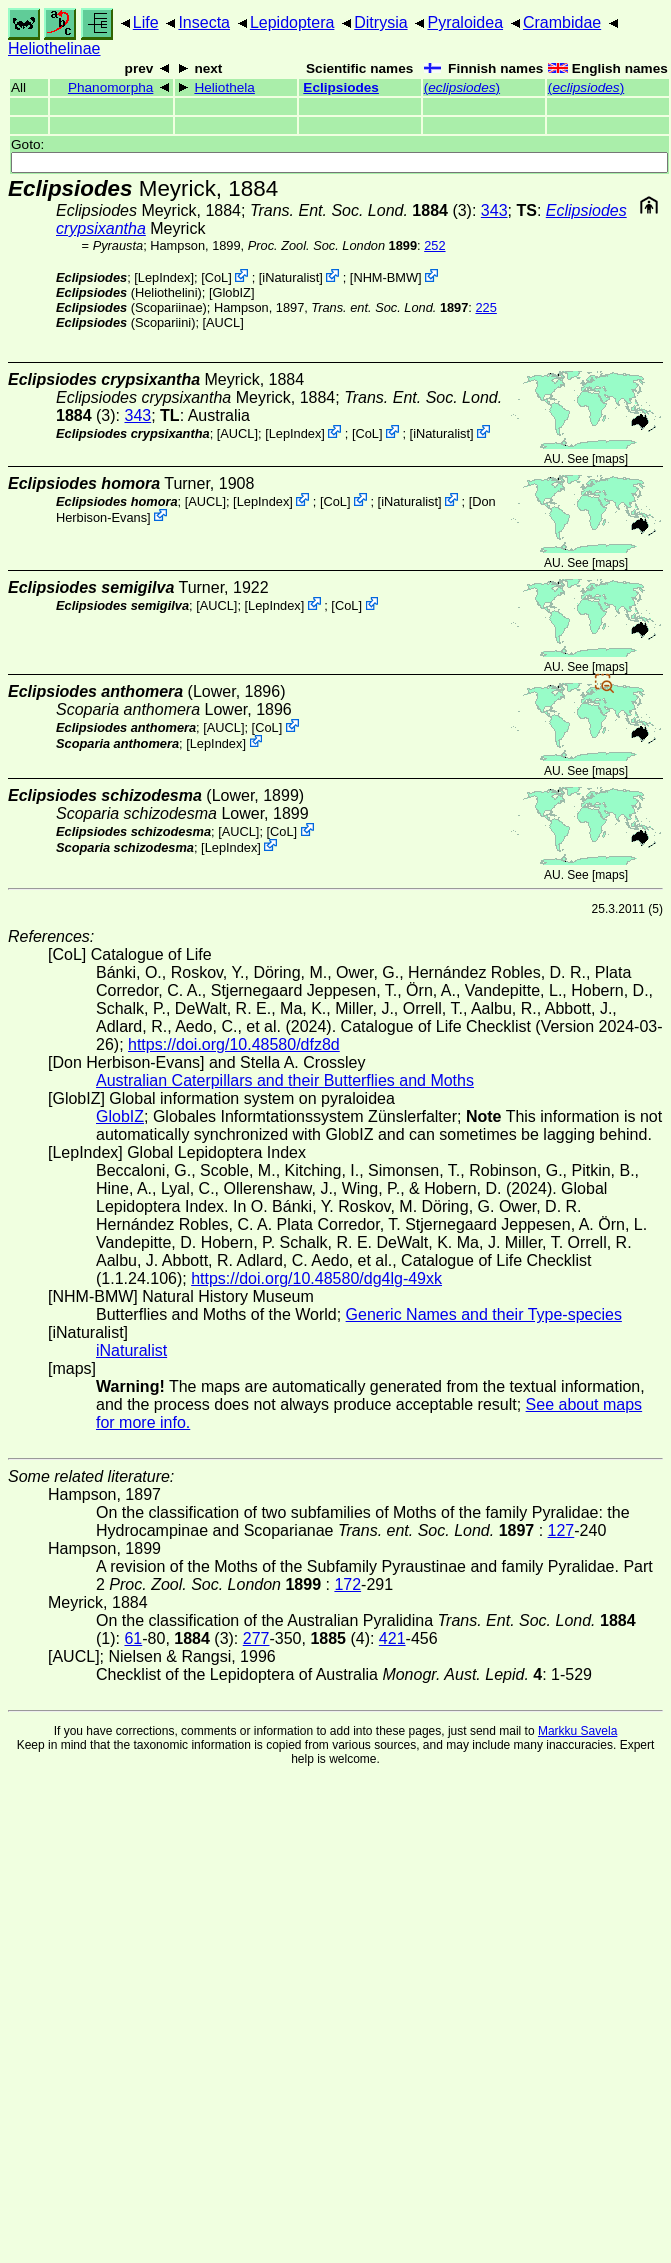 This screenshot has width=671, height=2263. What do you see at coordinates (649, 205) in the screenshot?
I see `find shelter or emergency housing` at bounding box center [649, 205].